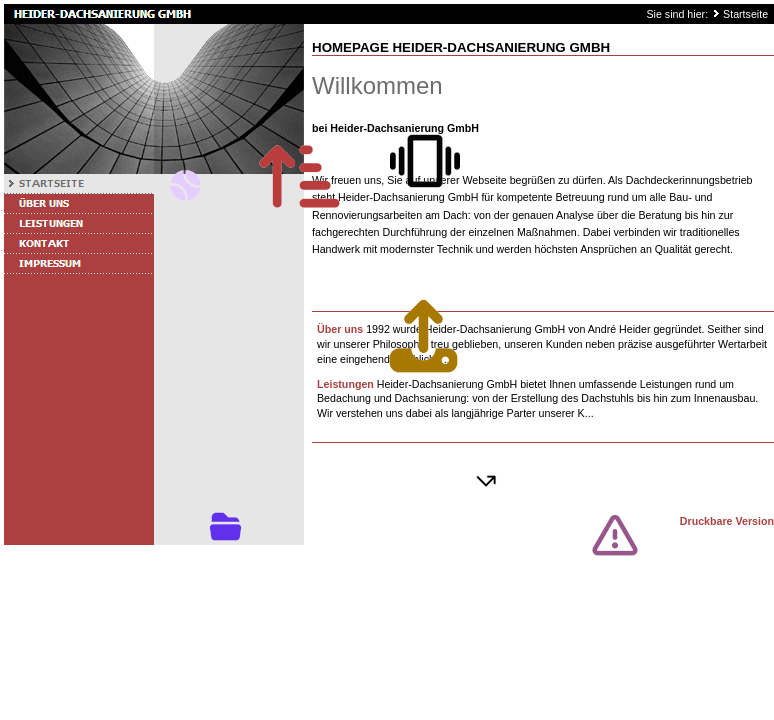 This screenshot has width=774, height=720. Describe the element at coordinates (185, 185) in the screenshot. I see `access tennis or sports-related features` at that location.